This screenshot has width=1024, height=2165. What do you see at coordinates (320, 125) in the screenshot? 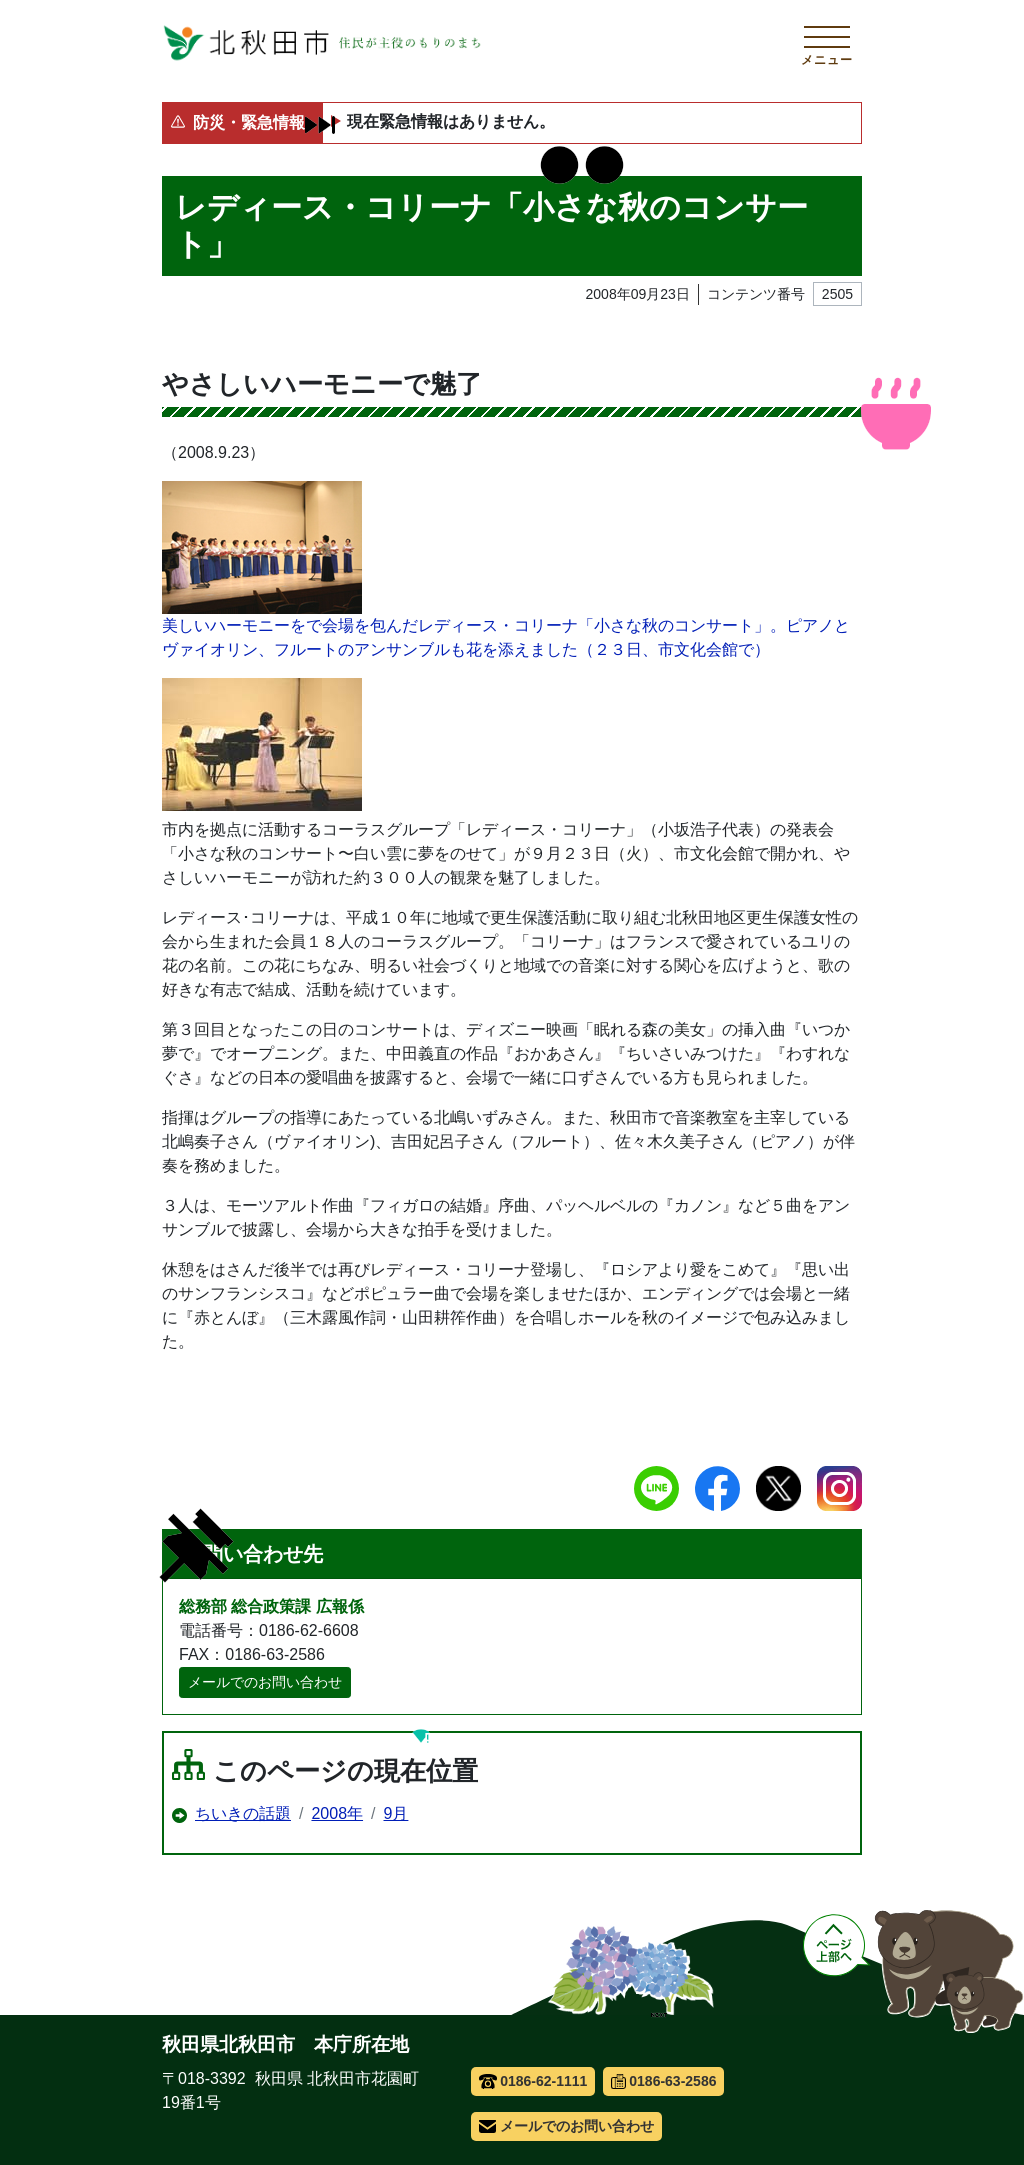
I see `skip to the end of the track` at bounding box center [320, 125].